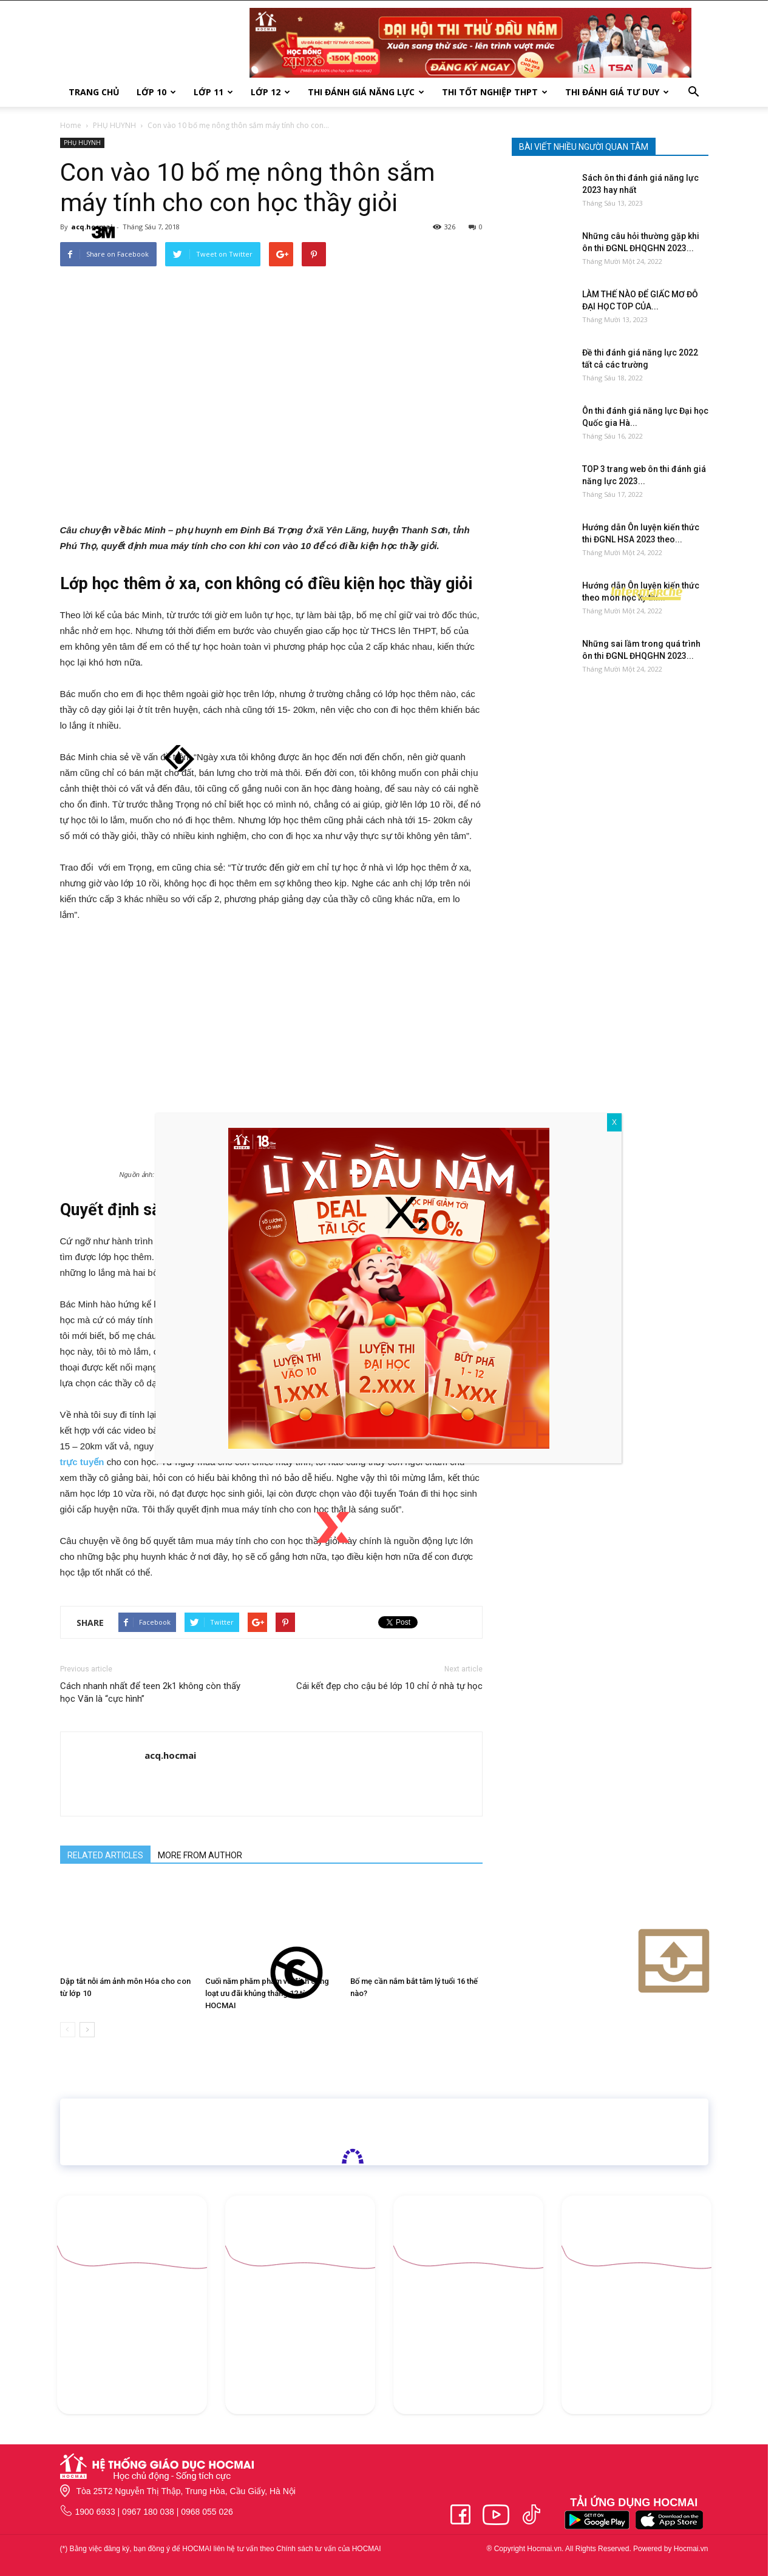  I want to click on open redmine project management, so click(353, 2156).